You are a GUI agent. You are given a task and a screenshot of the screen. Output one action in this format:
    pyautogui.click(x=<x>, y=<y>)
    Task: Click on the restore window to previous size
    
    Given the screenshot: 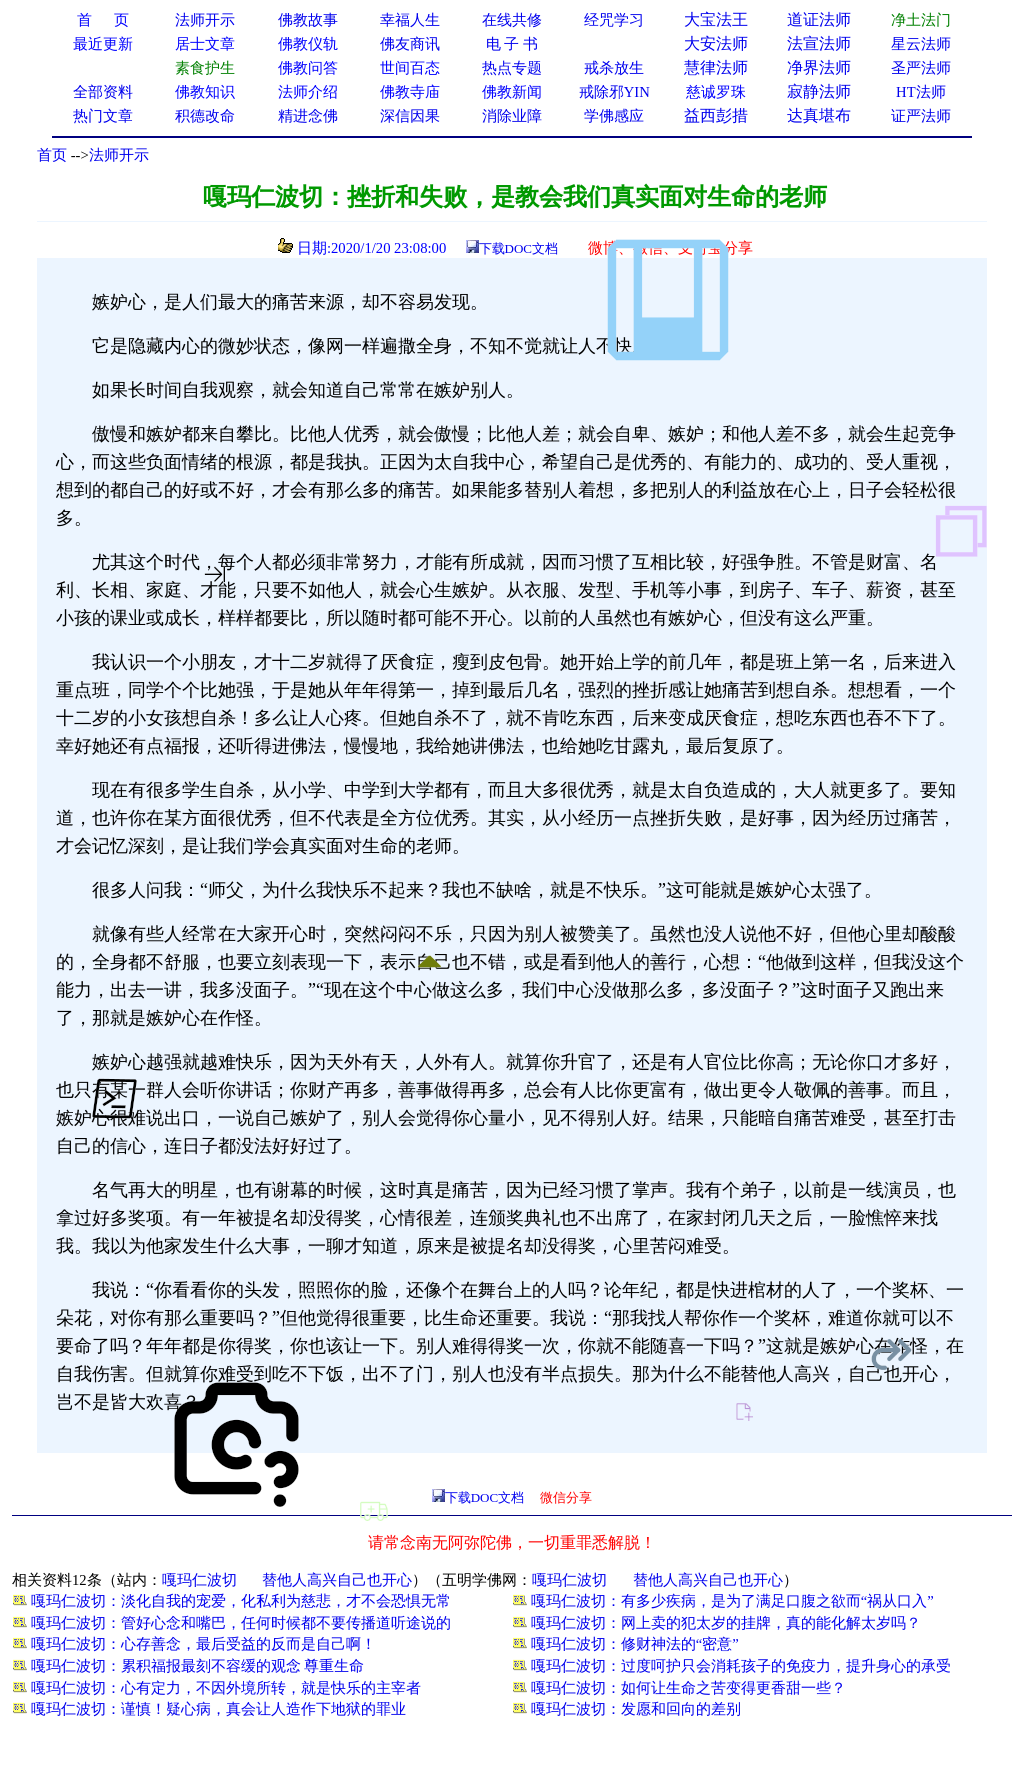 What is the action you would take?
    pyautogui.click(x=959, y=529)
    